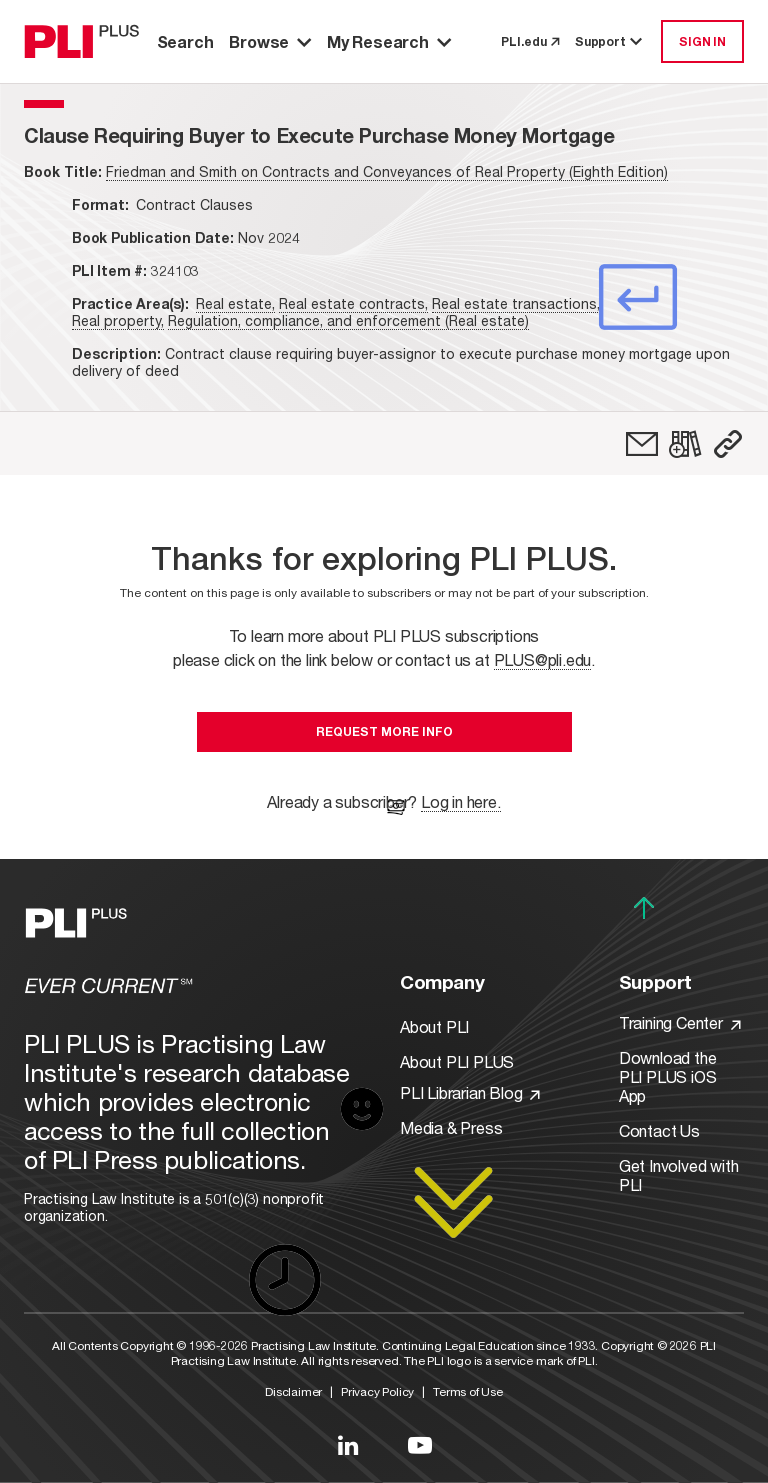 This screenshot has height=1483, width=768. I want to click on view your account balance, so click(396, 807).